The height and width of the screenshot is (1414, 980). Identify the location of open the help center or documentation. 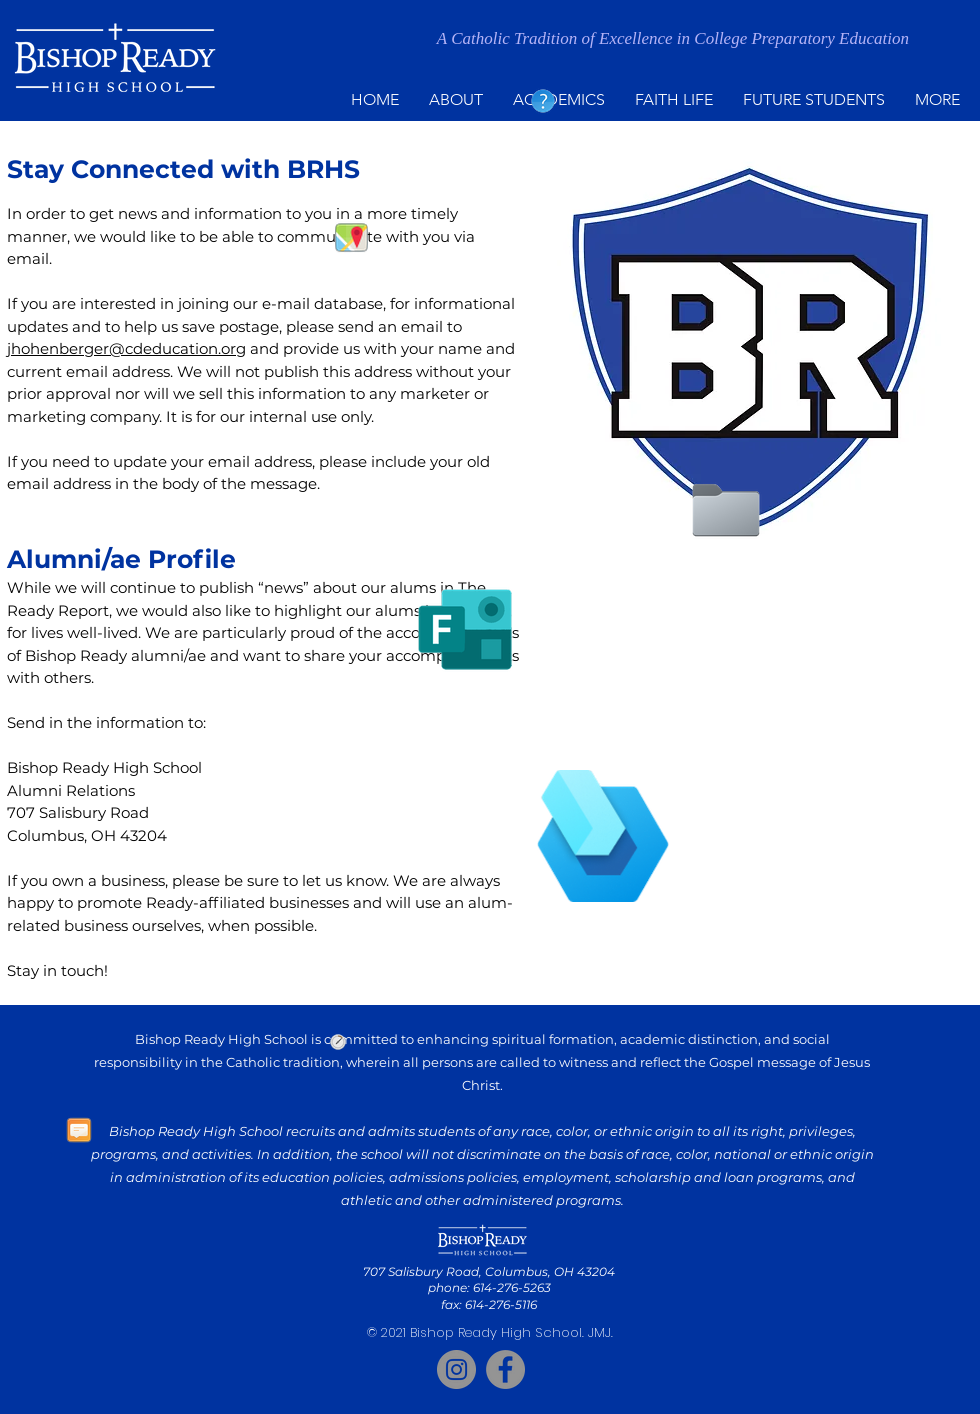
(543, 101).